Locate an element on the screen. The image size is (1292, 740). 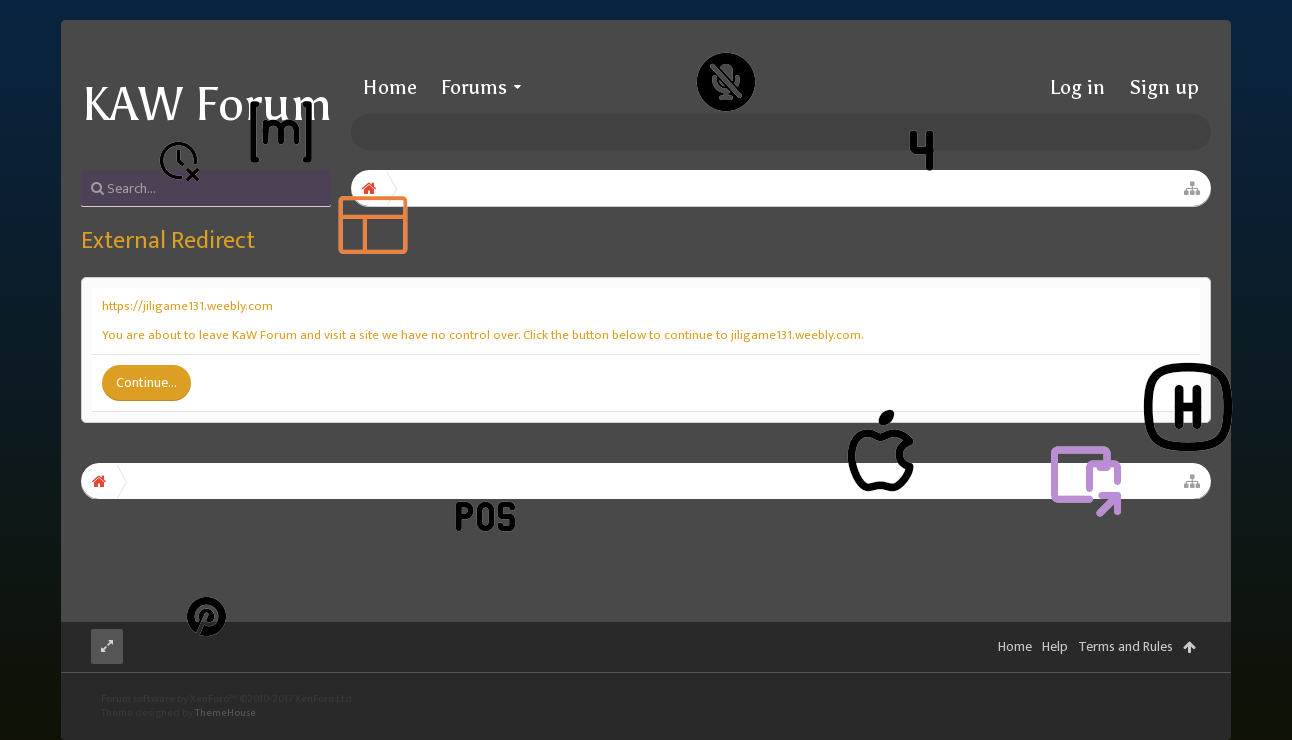
indicates an HTTP POST request method is located at coordinates (485, 516).